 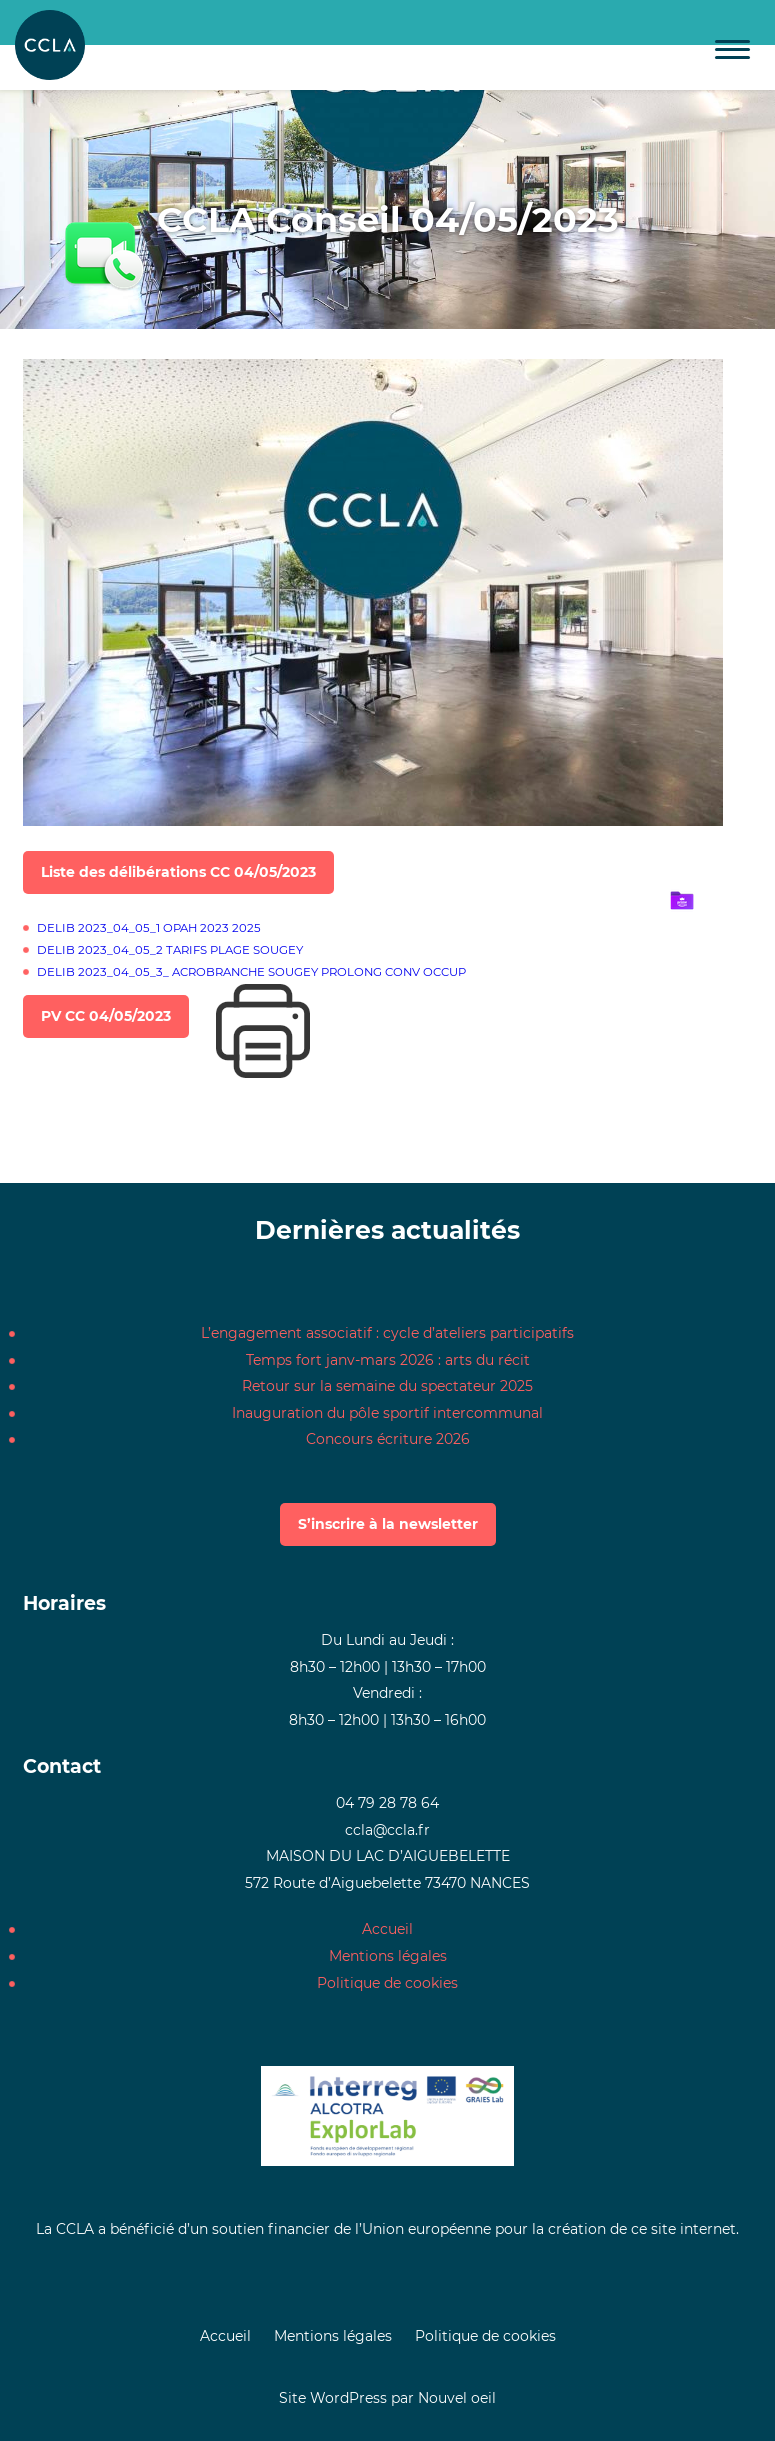 I want to click on open FaceTime to start a video or audio call, so click(x=102, y=254).